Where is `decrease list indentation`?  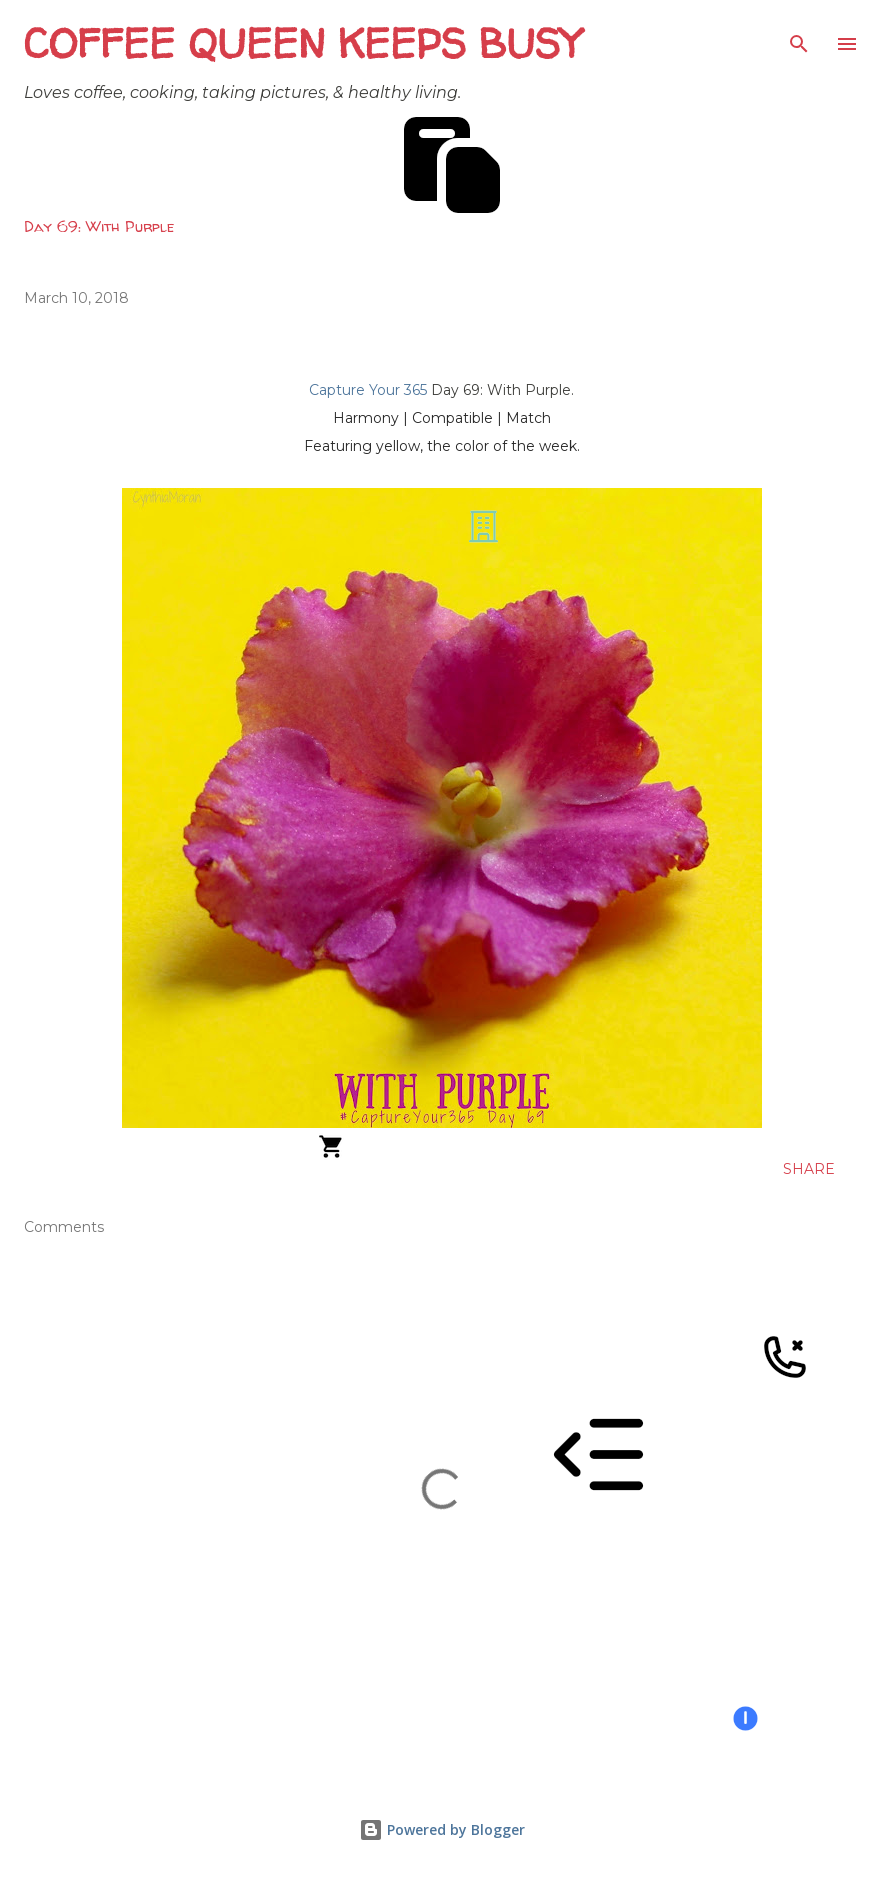
decrease list indentation is located at coordinates (598, 1454).